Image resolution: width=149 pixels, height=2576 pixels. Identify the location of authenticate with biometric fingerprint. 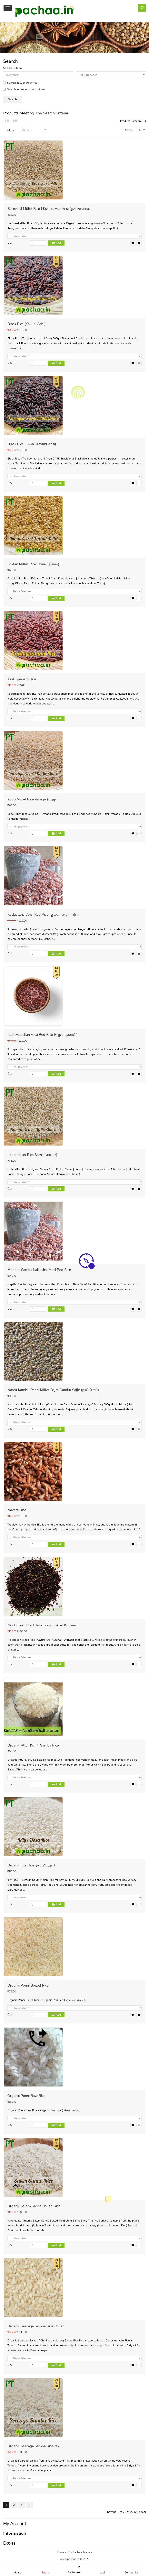
(78, 392).